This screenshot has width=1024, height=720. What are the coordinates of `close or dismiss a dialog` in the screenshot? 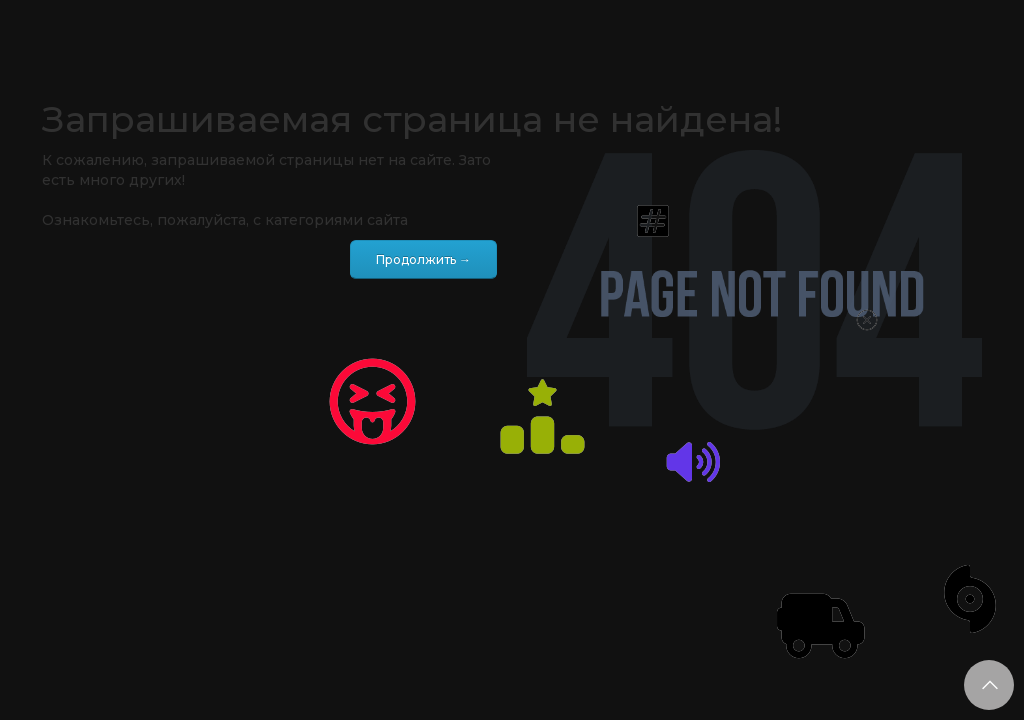 It's located at (867, 320).